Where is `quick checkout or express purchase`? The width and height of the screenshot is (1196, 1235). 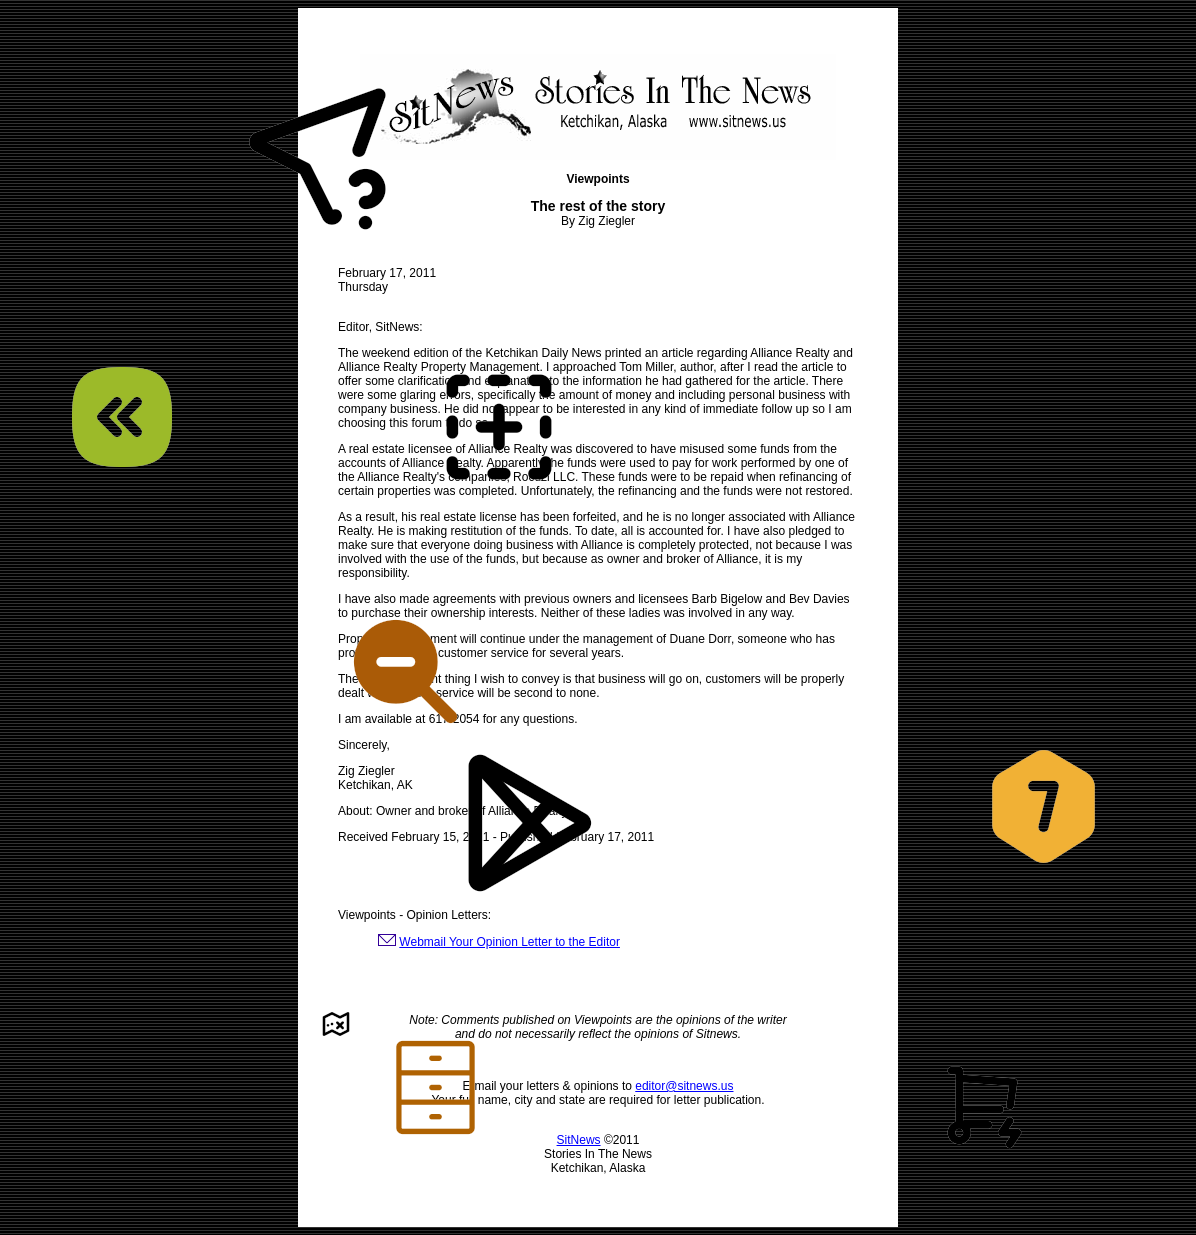
quick checkout or express purchase is located at coordinates (982, 1105).